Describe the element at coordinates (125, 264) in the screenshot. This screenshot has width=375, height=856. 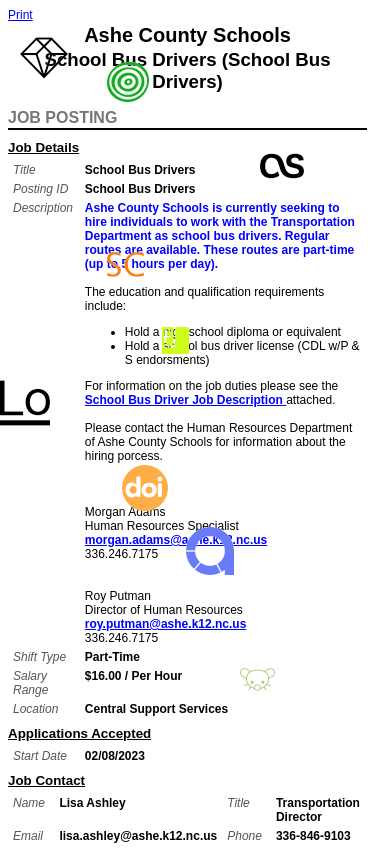
I see `link to Scopus academic database` at that location.